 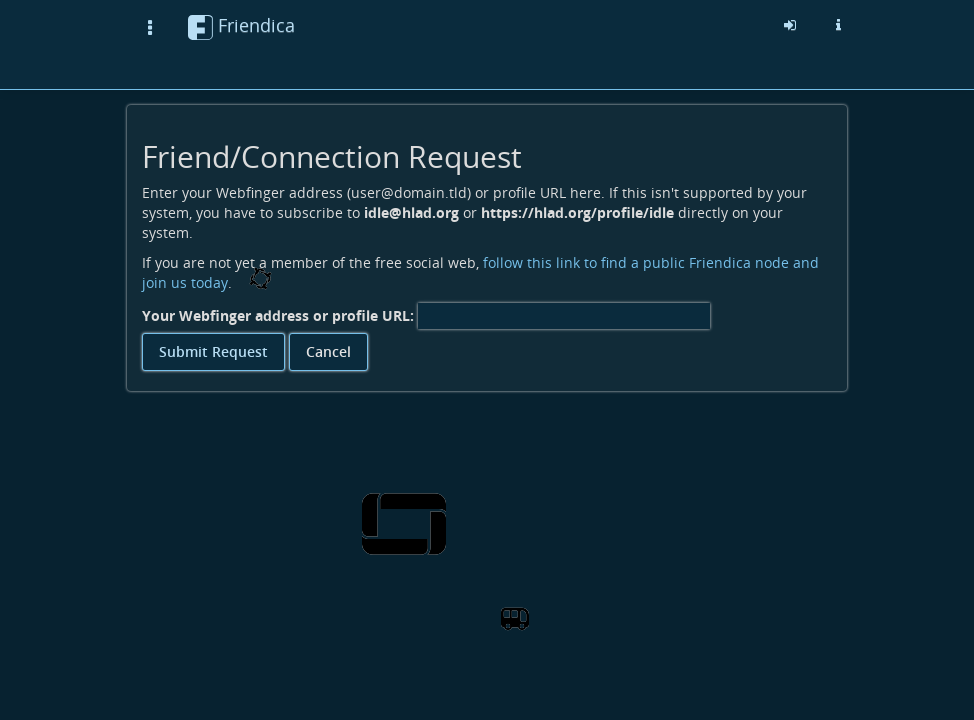 What do you see at coordinates (260, 278) in the screenshot?
I see `hornbill brand logo` at bounding box center [260, 278].